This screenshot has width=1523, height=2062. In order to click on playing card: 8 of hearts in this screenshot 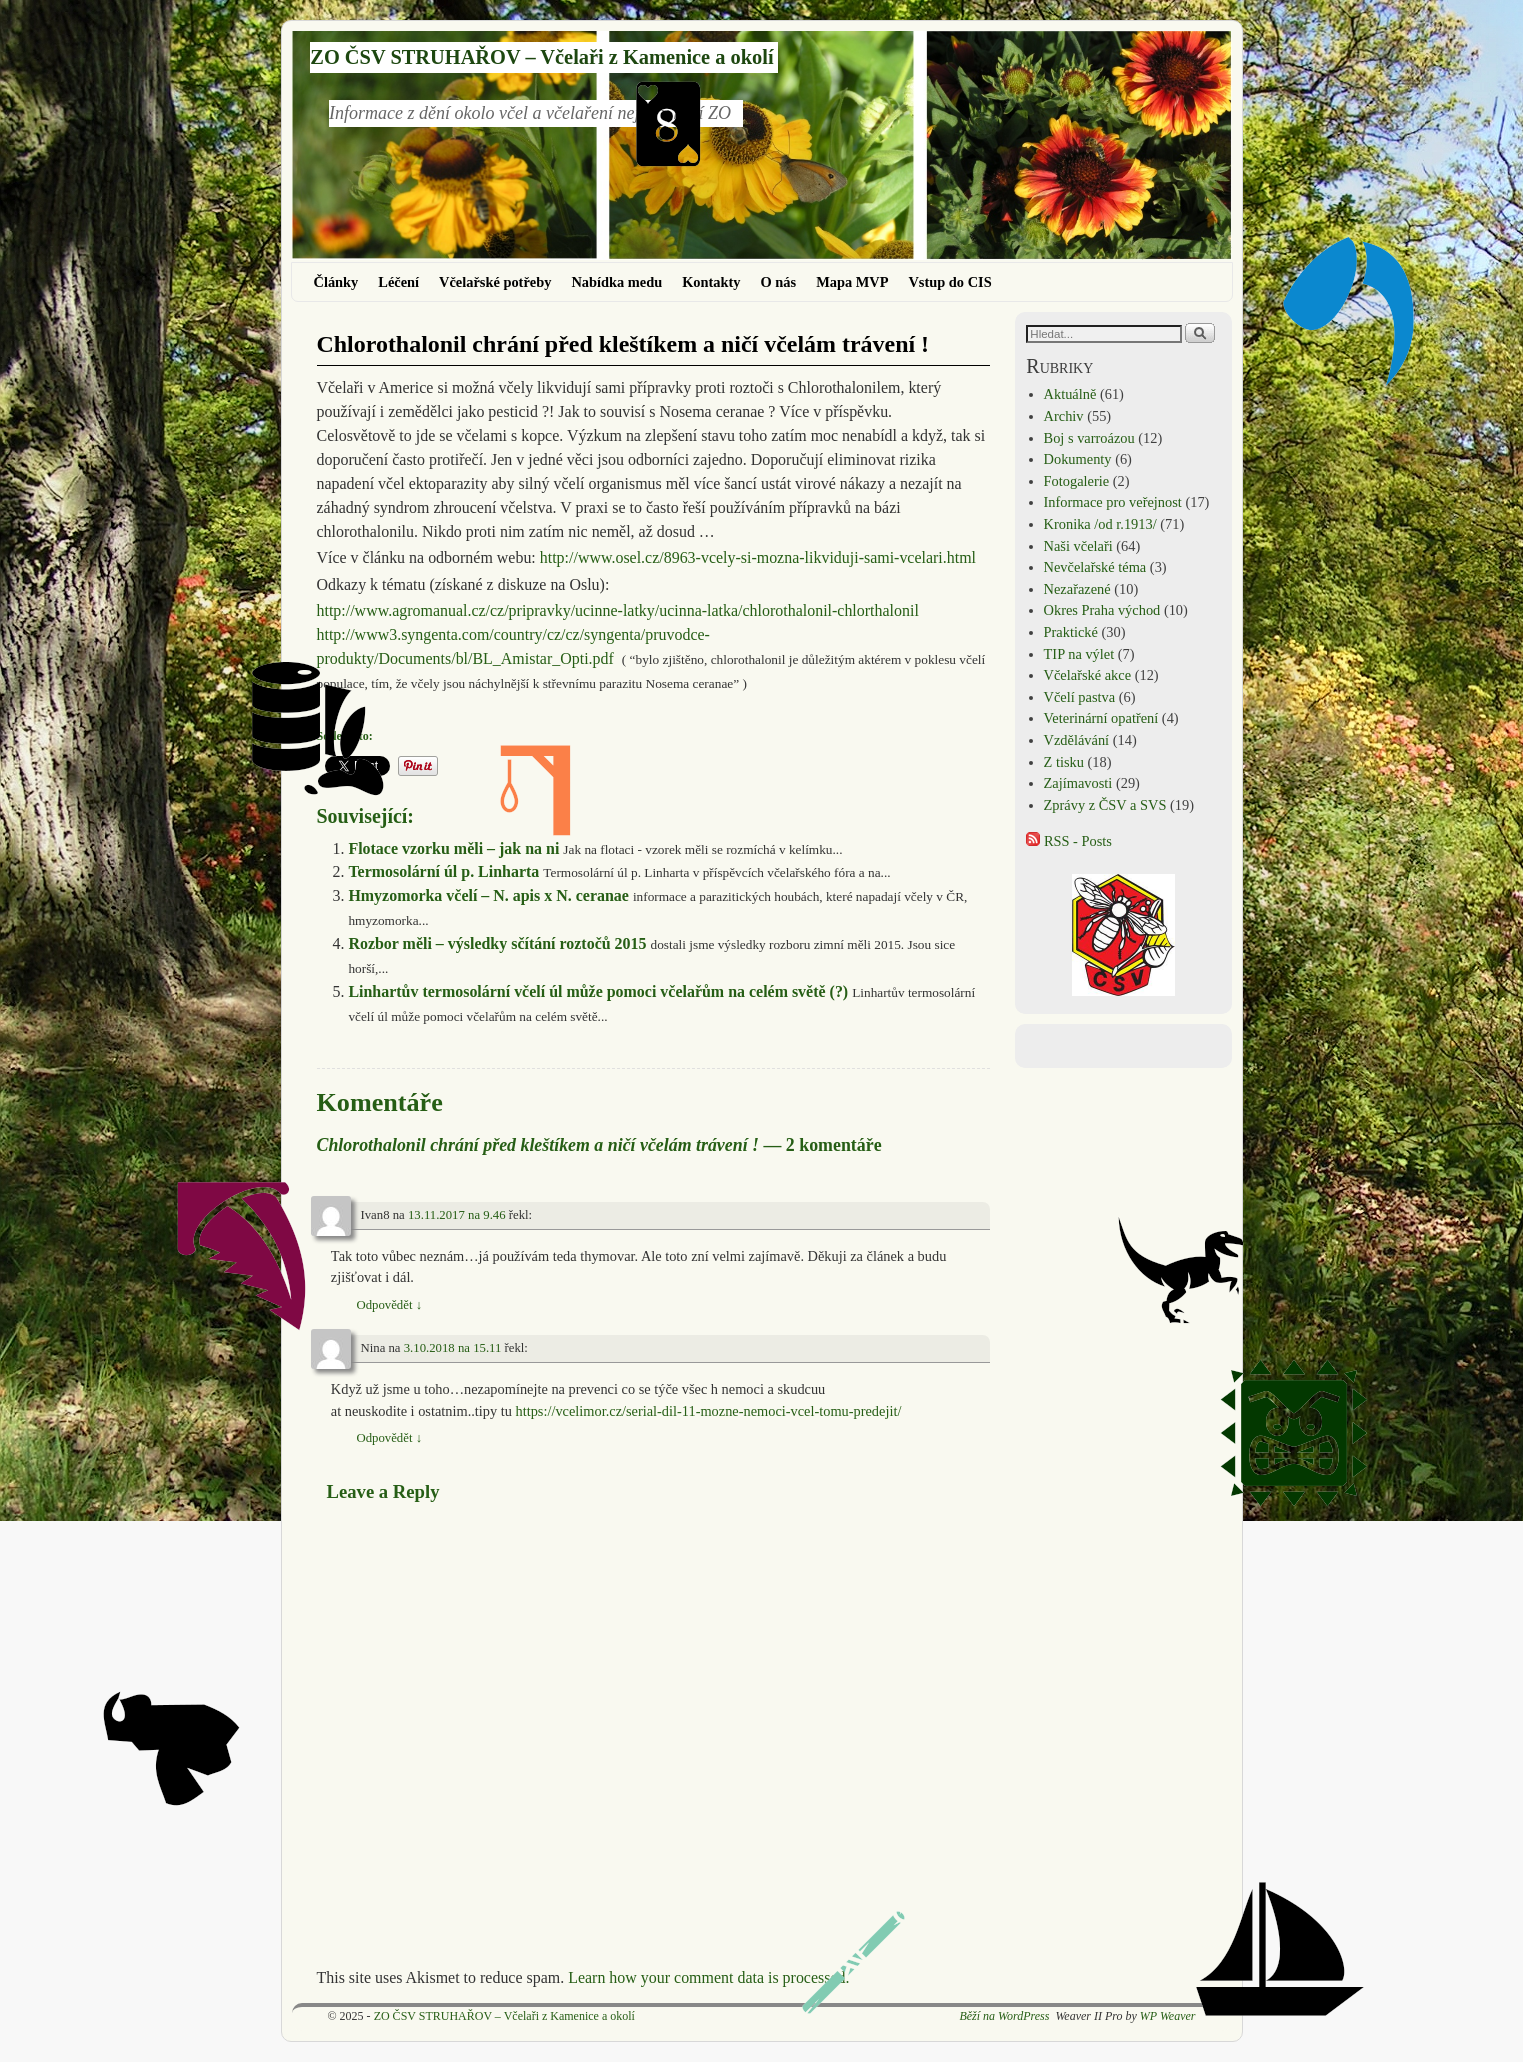, I will do `click(668, 124)`.